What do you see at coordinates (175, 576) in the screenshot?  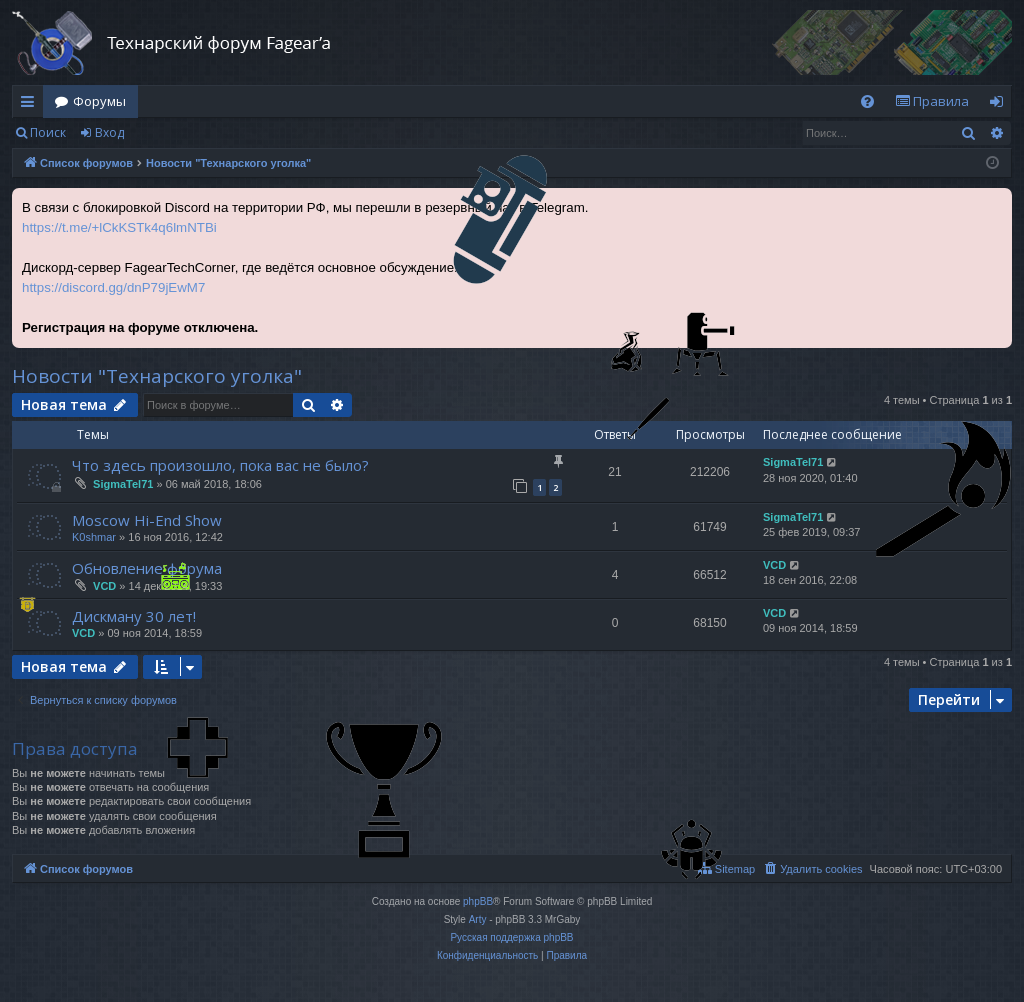 I see `open music player or audio controls` at bounding box center [175, 576].